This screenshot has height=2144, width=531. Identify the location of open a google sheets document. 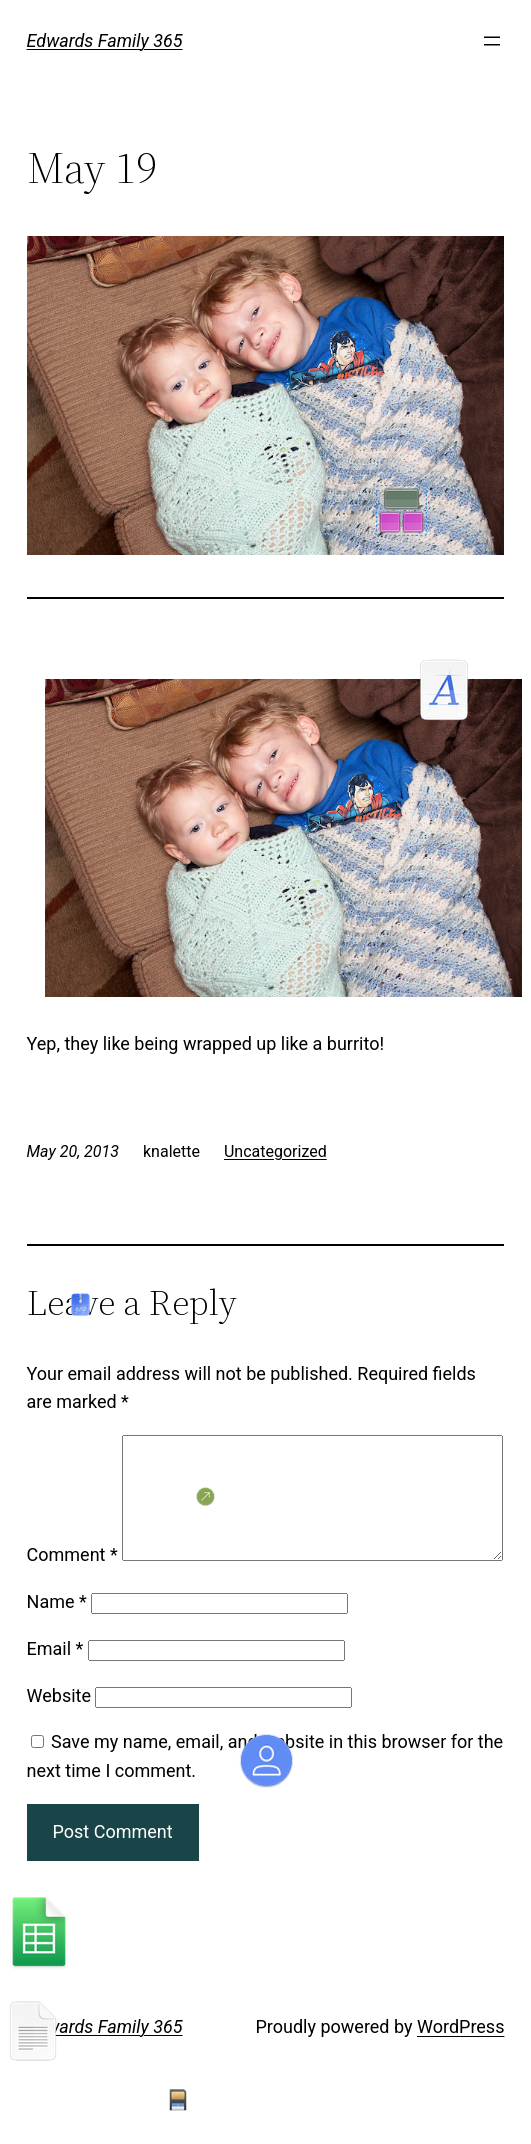
(39, 1933).